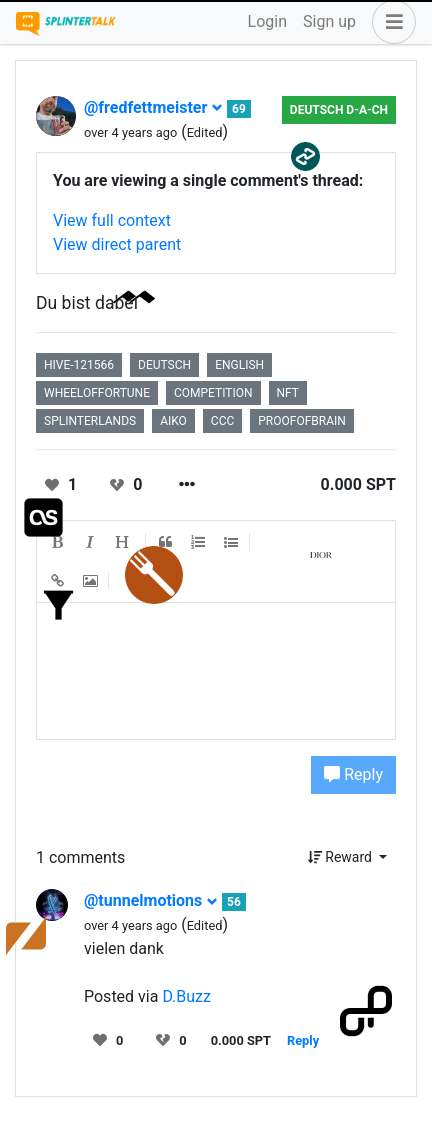 This screenshot has width=432, height=1147. What do you see at coordinates (43, 517) in the screenshot?
I see `open Last.fm app or profile` at bounding box center [43, 517].